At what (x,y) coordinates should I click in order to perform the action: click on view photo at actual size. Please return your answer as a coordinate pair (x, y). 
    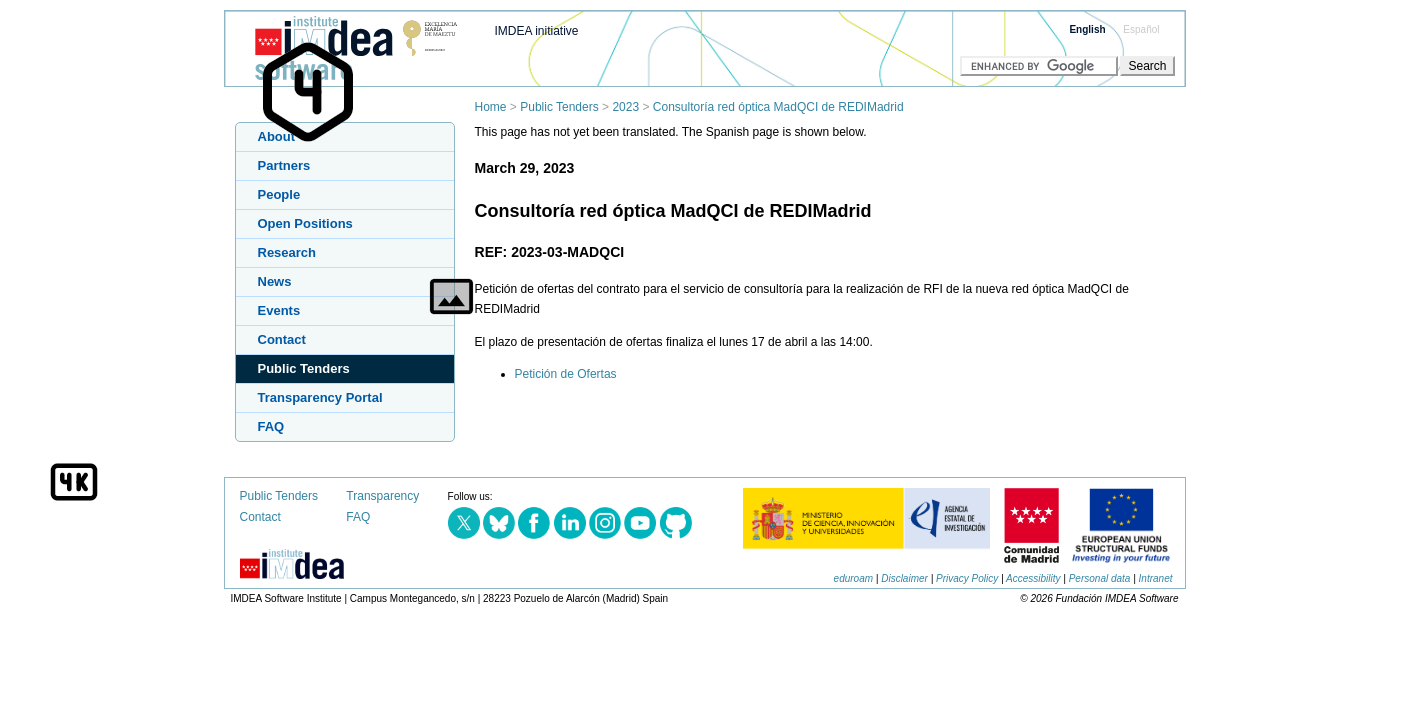
    Looking at the image, I should click on (451, 296).